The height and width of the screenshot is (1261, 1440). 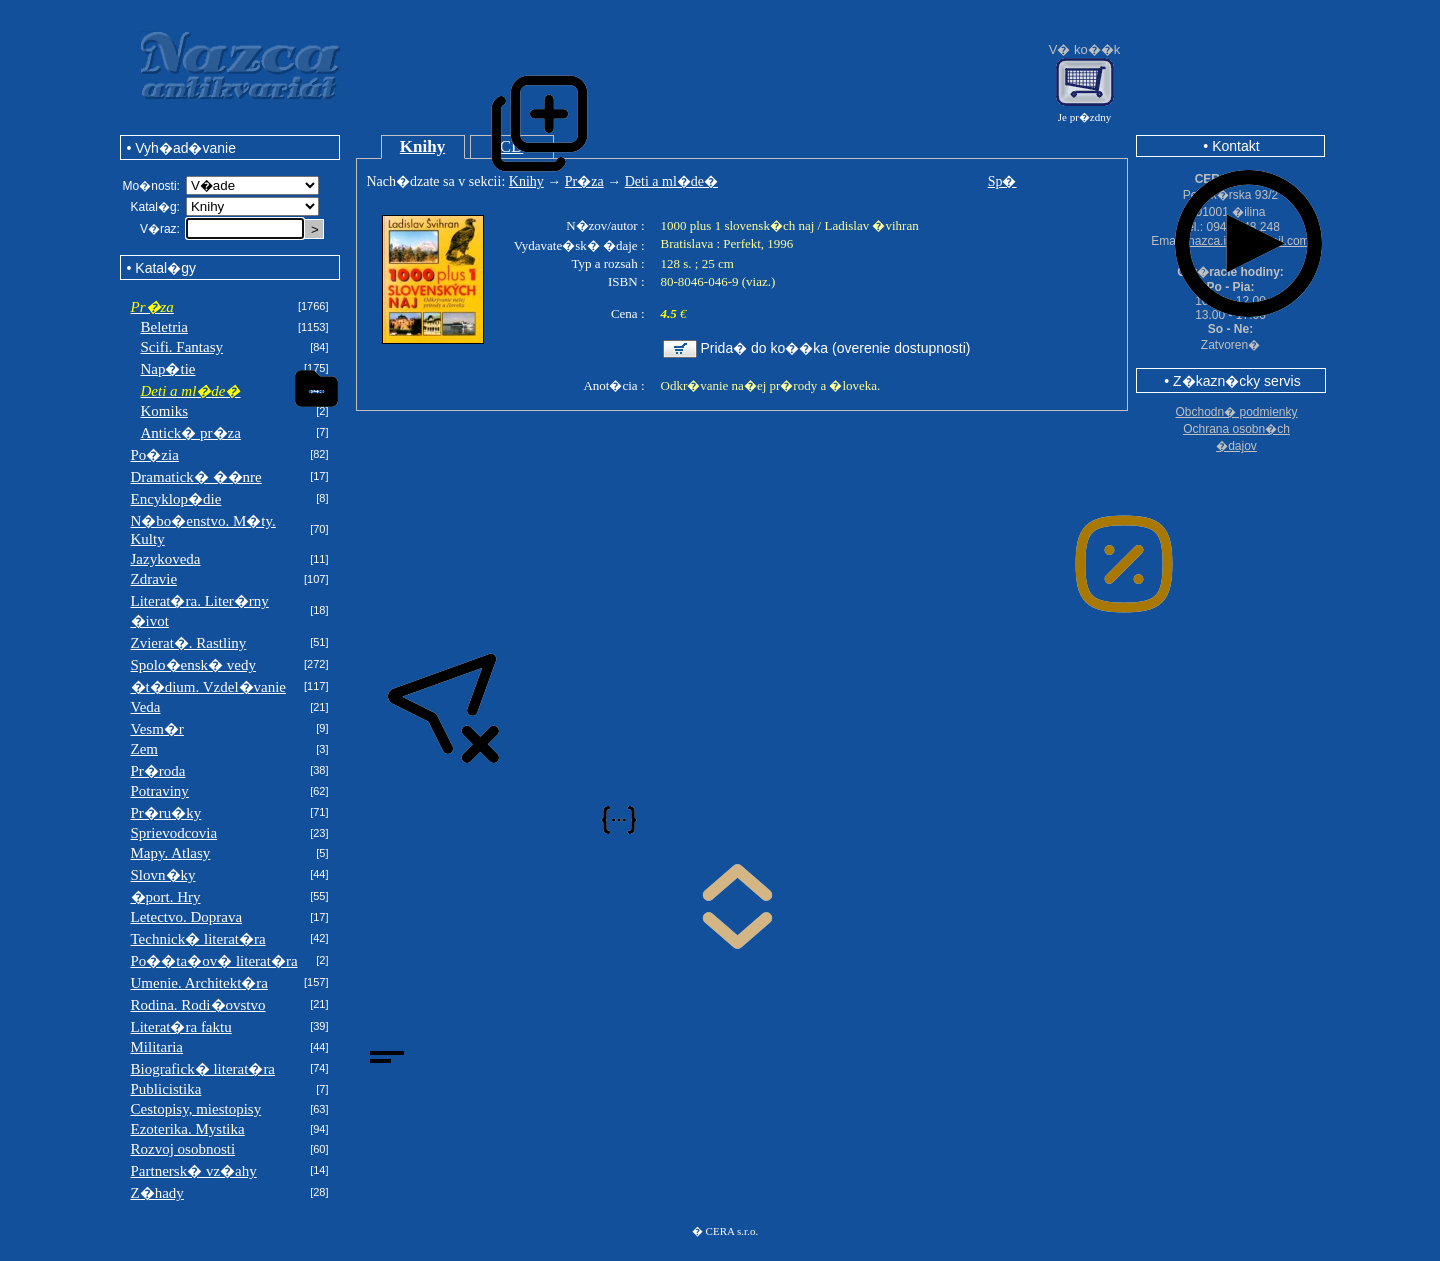 I want to click on view code snippets or embedded content, so click(x=619, y=820).